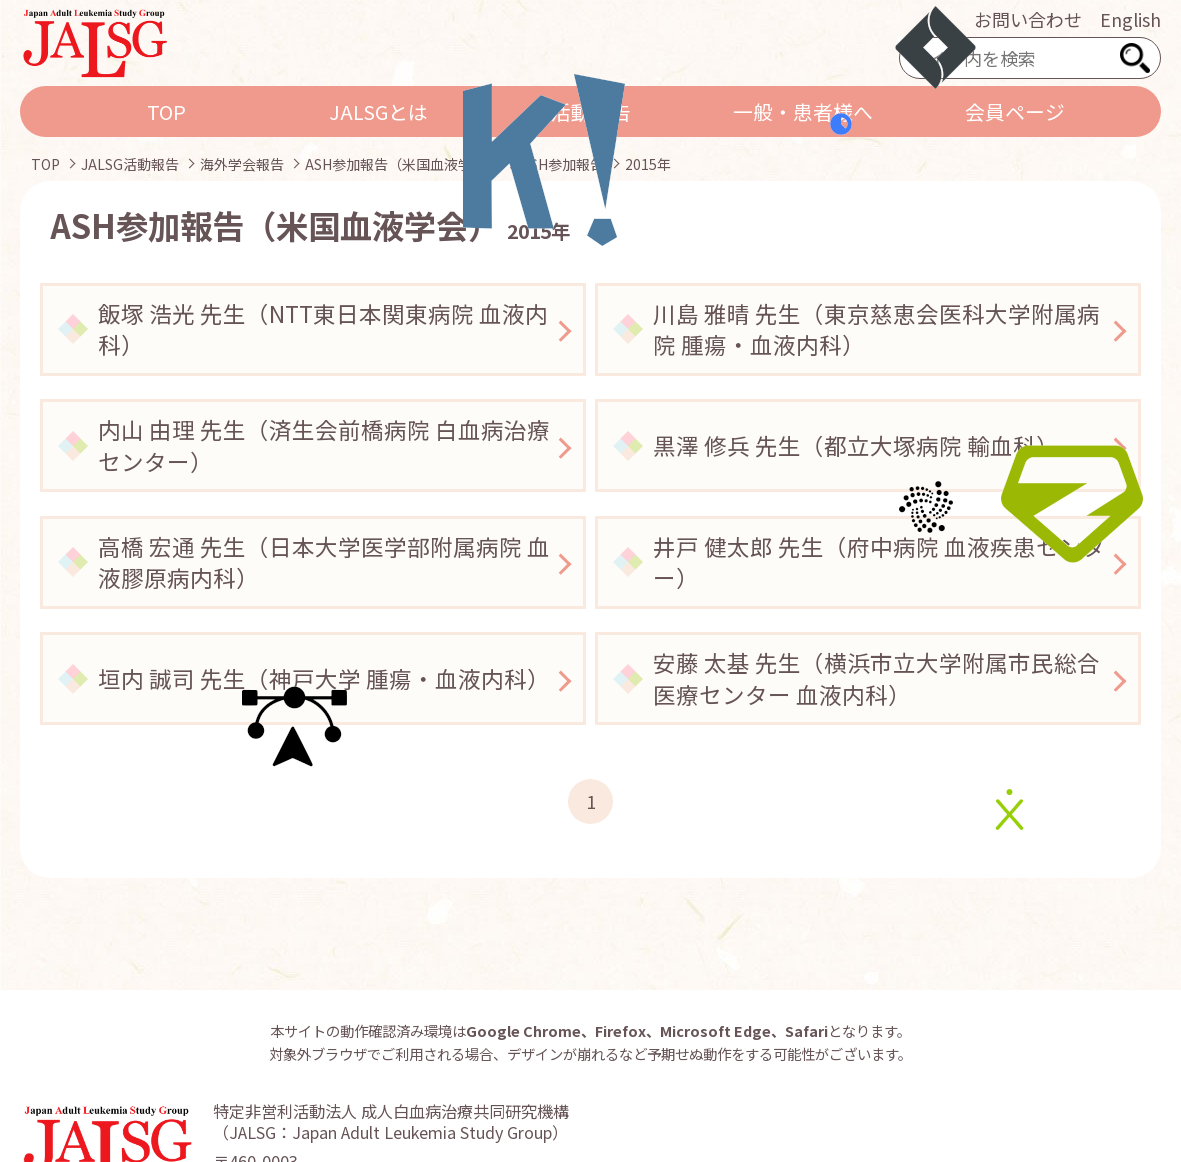 The width and height of the screenshot is (1181, 1162). Describe the element at coordinates (841, 124) in the screenshot. I see `indicates approximately 25% progress complete` at that location.